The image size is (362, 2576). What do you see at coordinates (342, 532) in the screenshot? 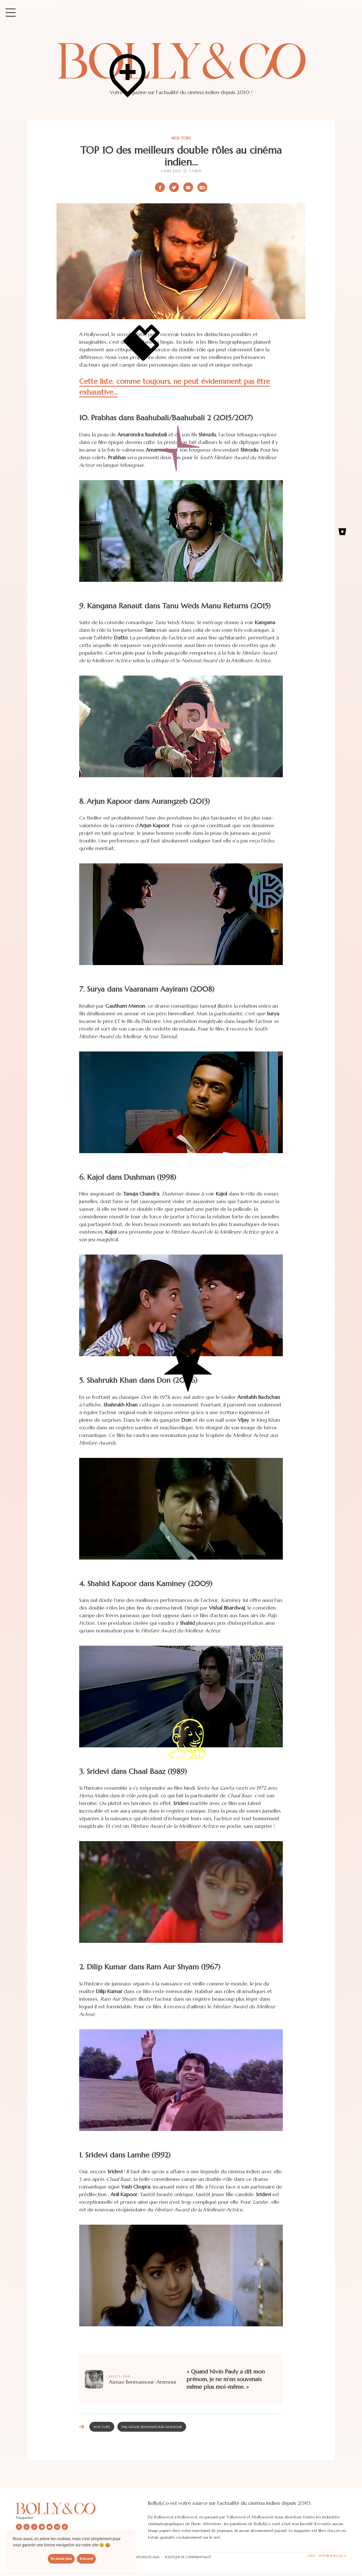
I see `open bitbucket repository` at bounding box center [342, 532].